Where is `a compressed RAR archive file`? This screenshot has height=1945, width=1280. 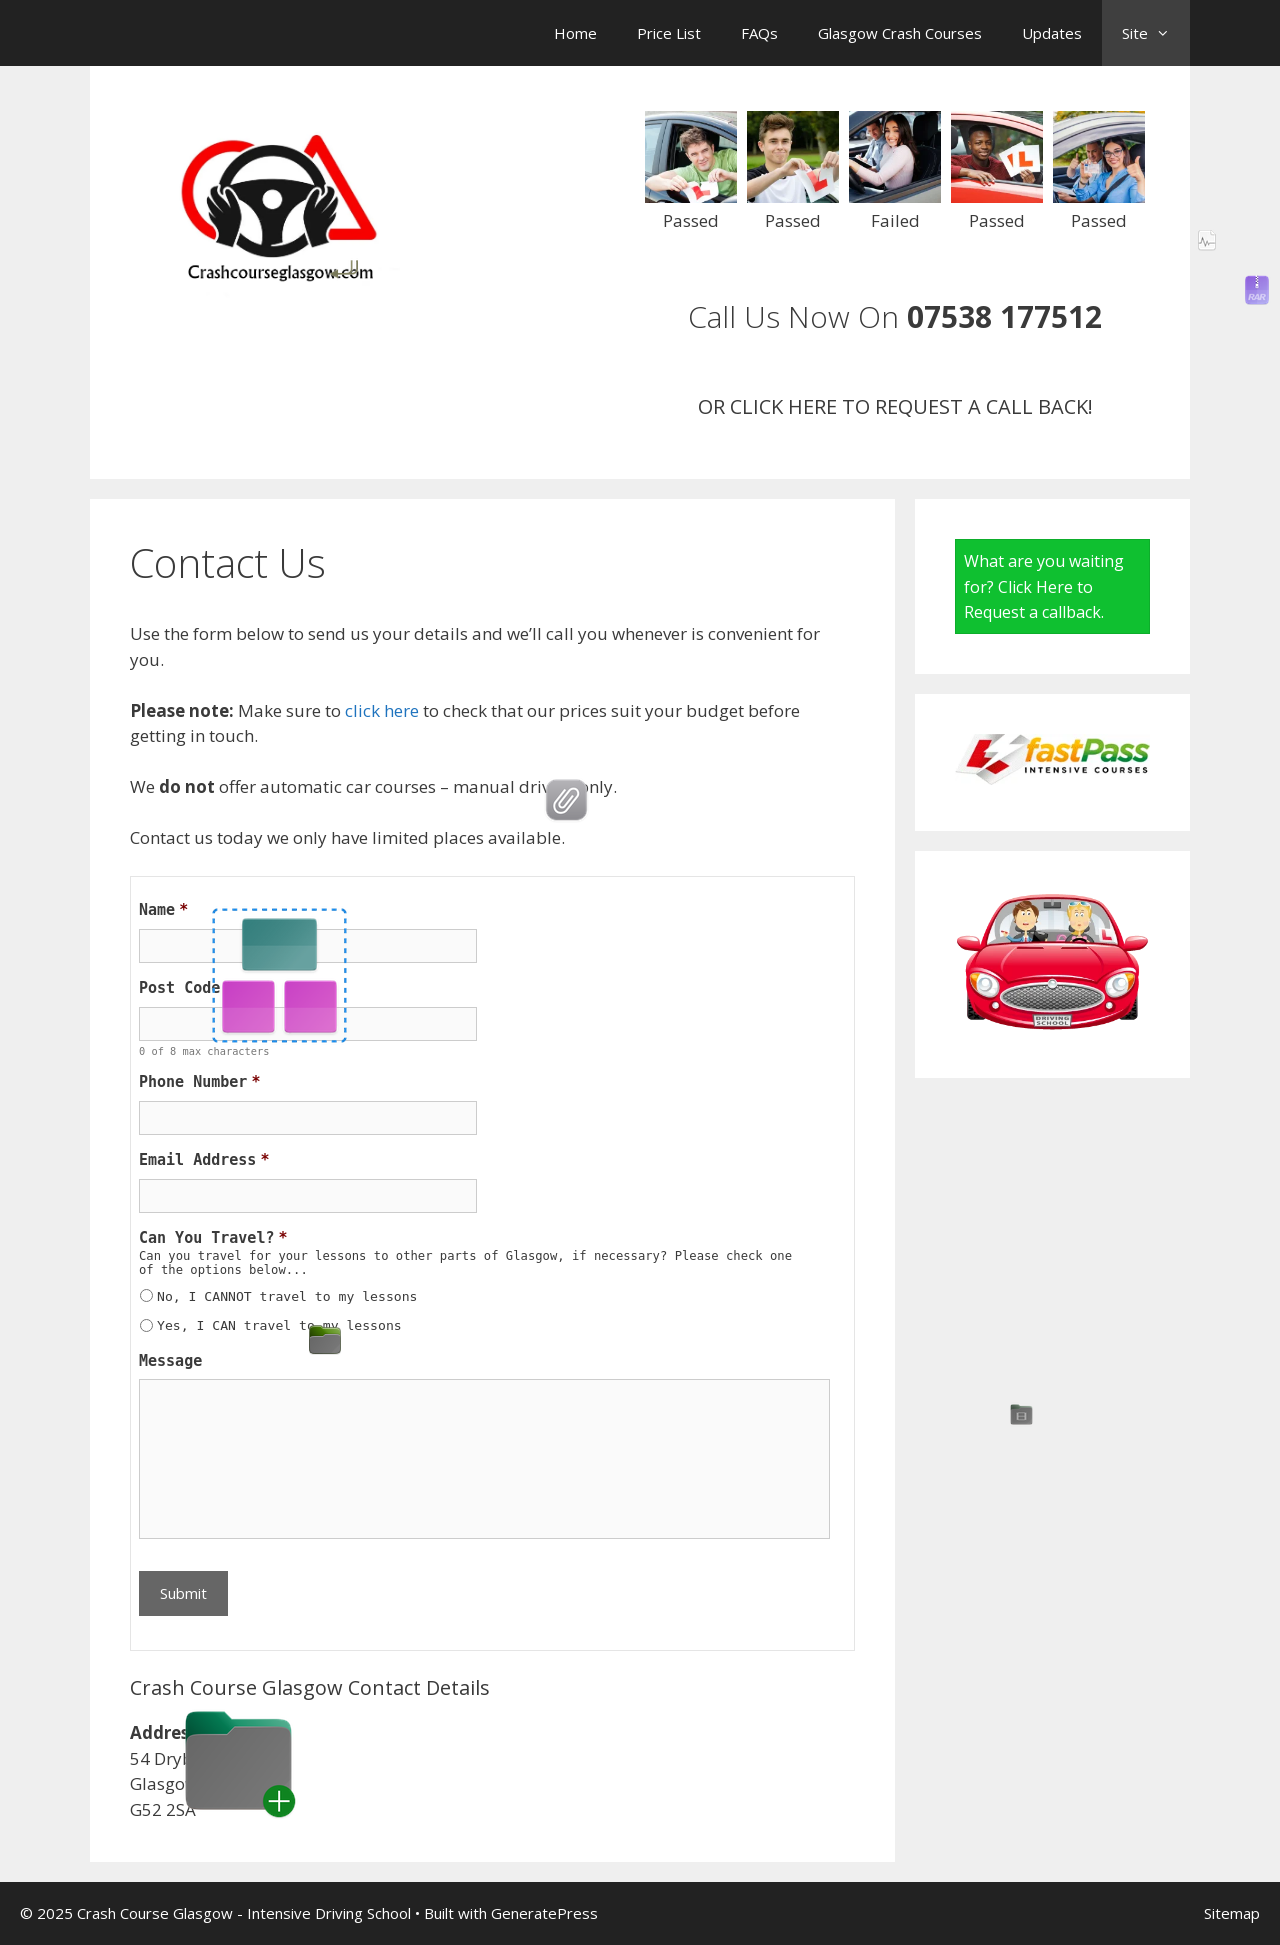
a compressed RAR archive file is located at coordinates (1257, 290).